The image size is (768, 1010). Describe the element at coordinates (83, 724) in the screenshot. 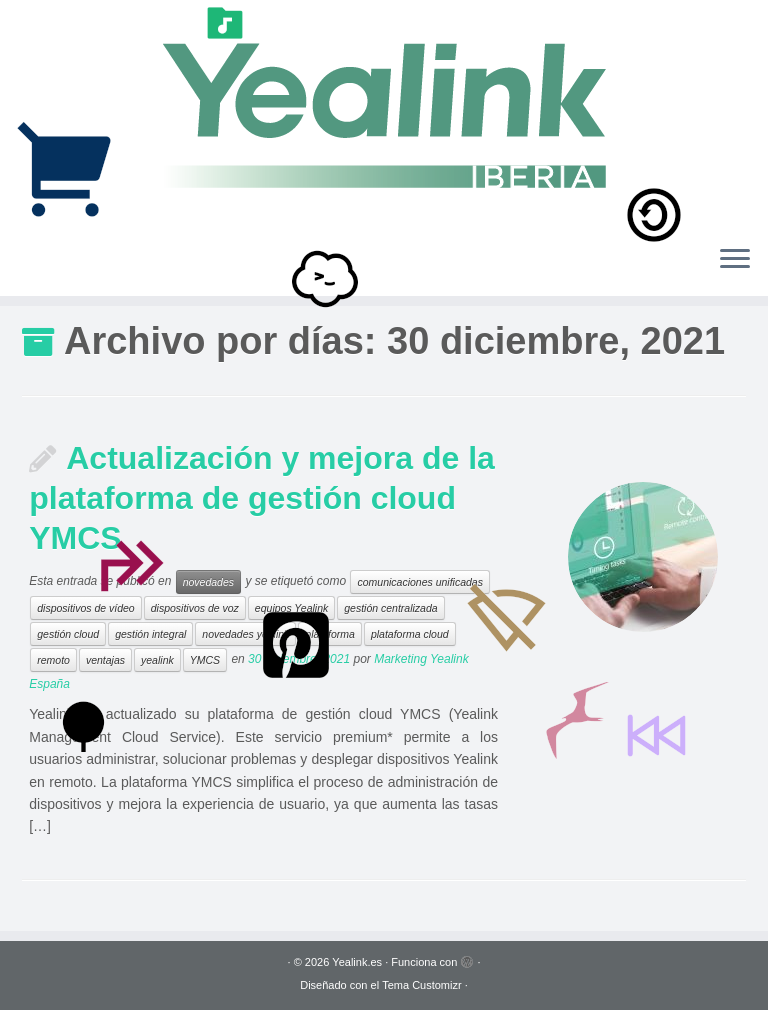

I see `mark a location on the map` at that location.